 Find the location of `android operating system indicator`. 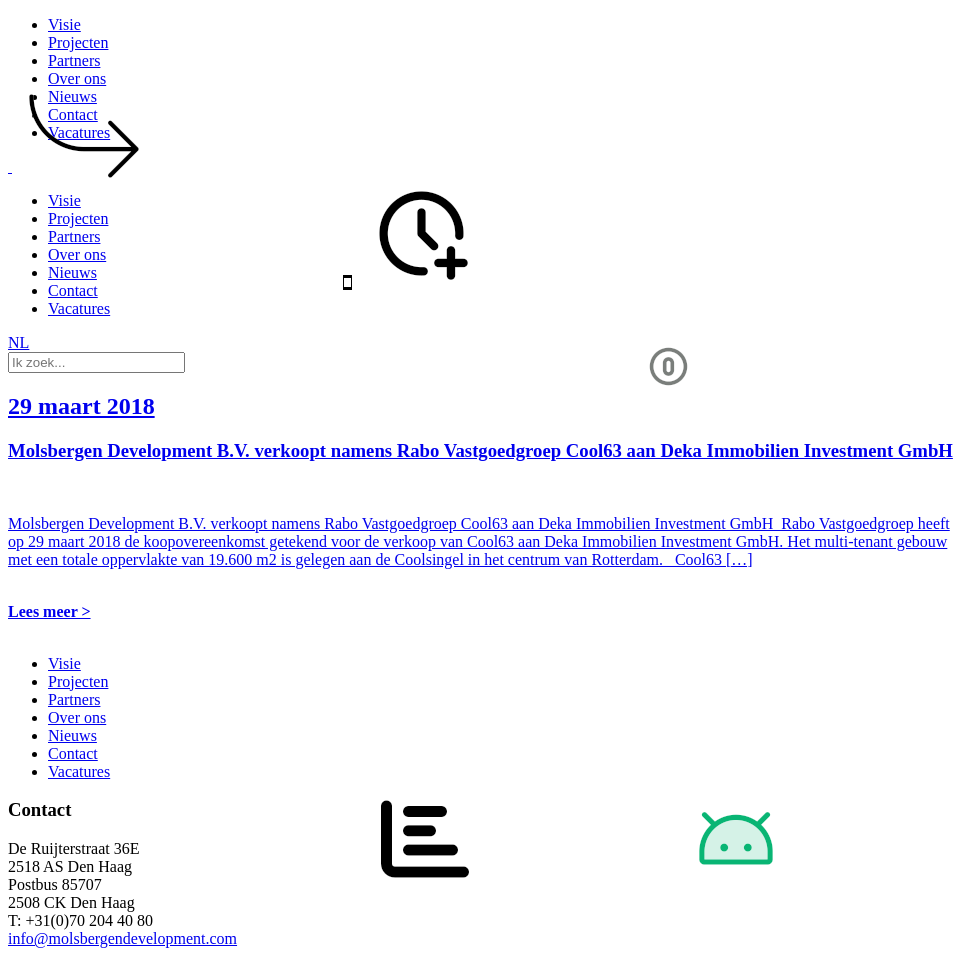

android operating system indicator is located at coordinates (736, 841).